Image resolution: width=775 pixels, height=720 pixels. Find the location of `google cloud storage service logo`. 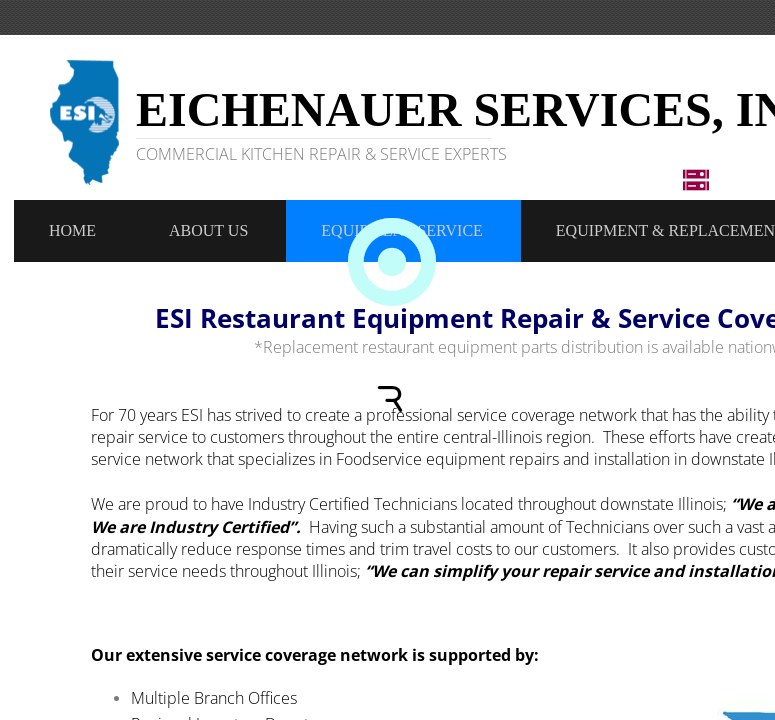

google cloud storage service logo is located at coordinates (696, 180).